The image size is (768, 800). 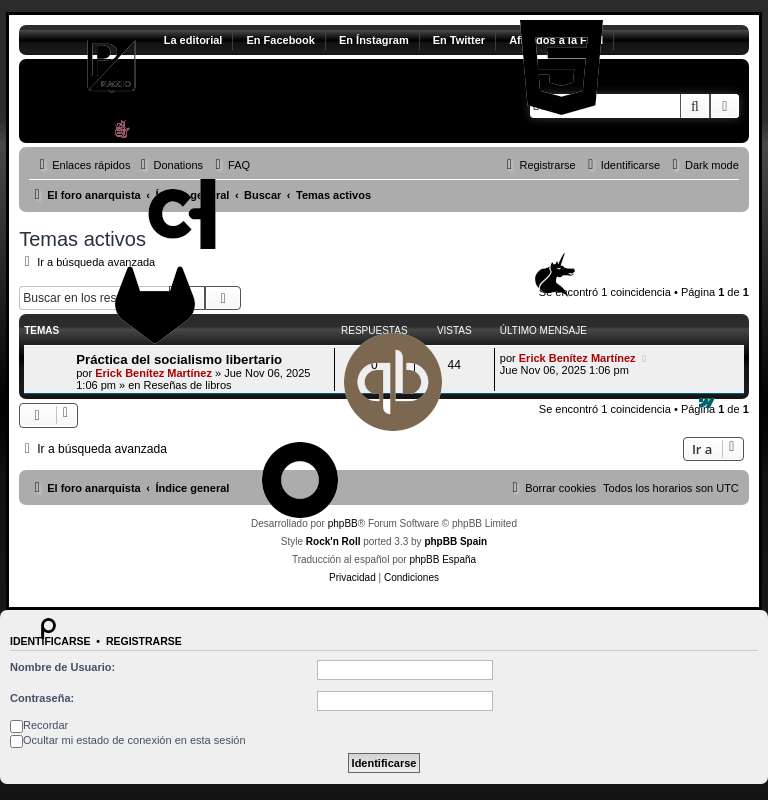 I want to click on castorama home improvement store logo, so click(x=182, y=214).